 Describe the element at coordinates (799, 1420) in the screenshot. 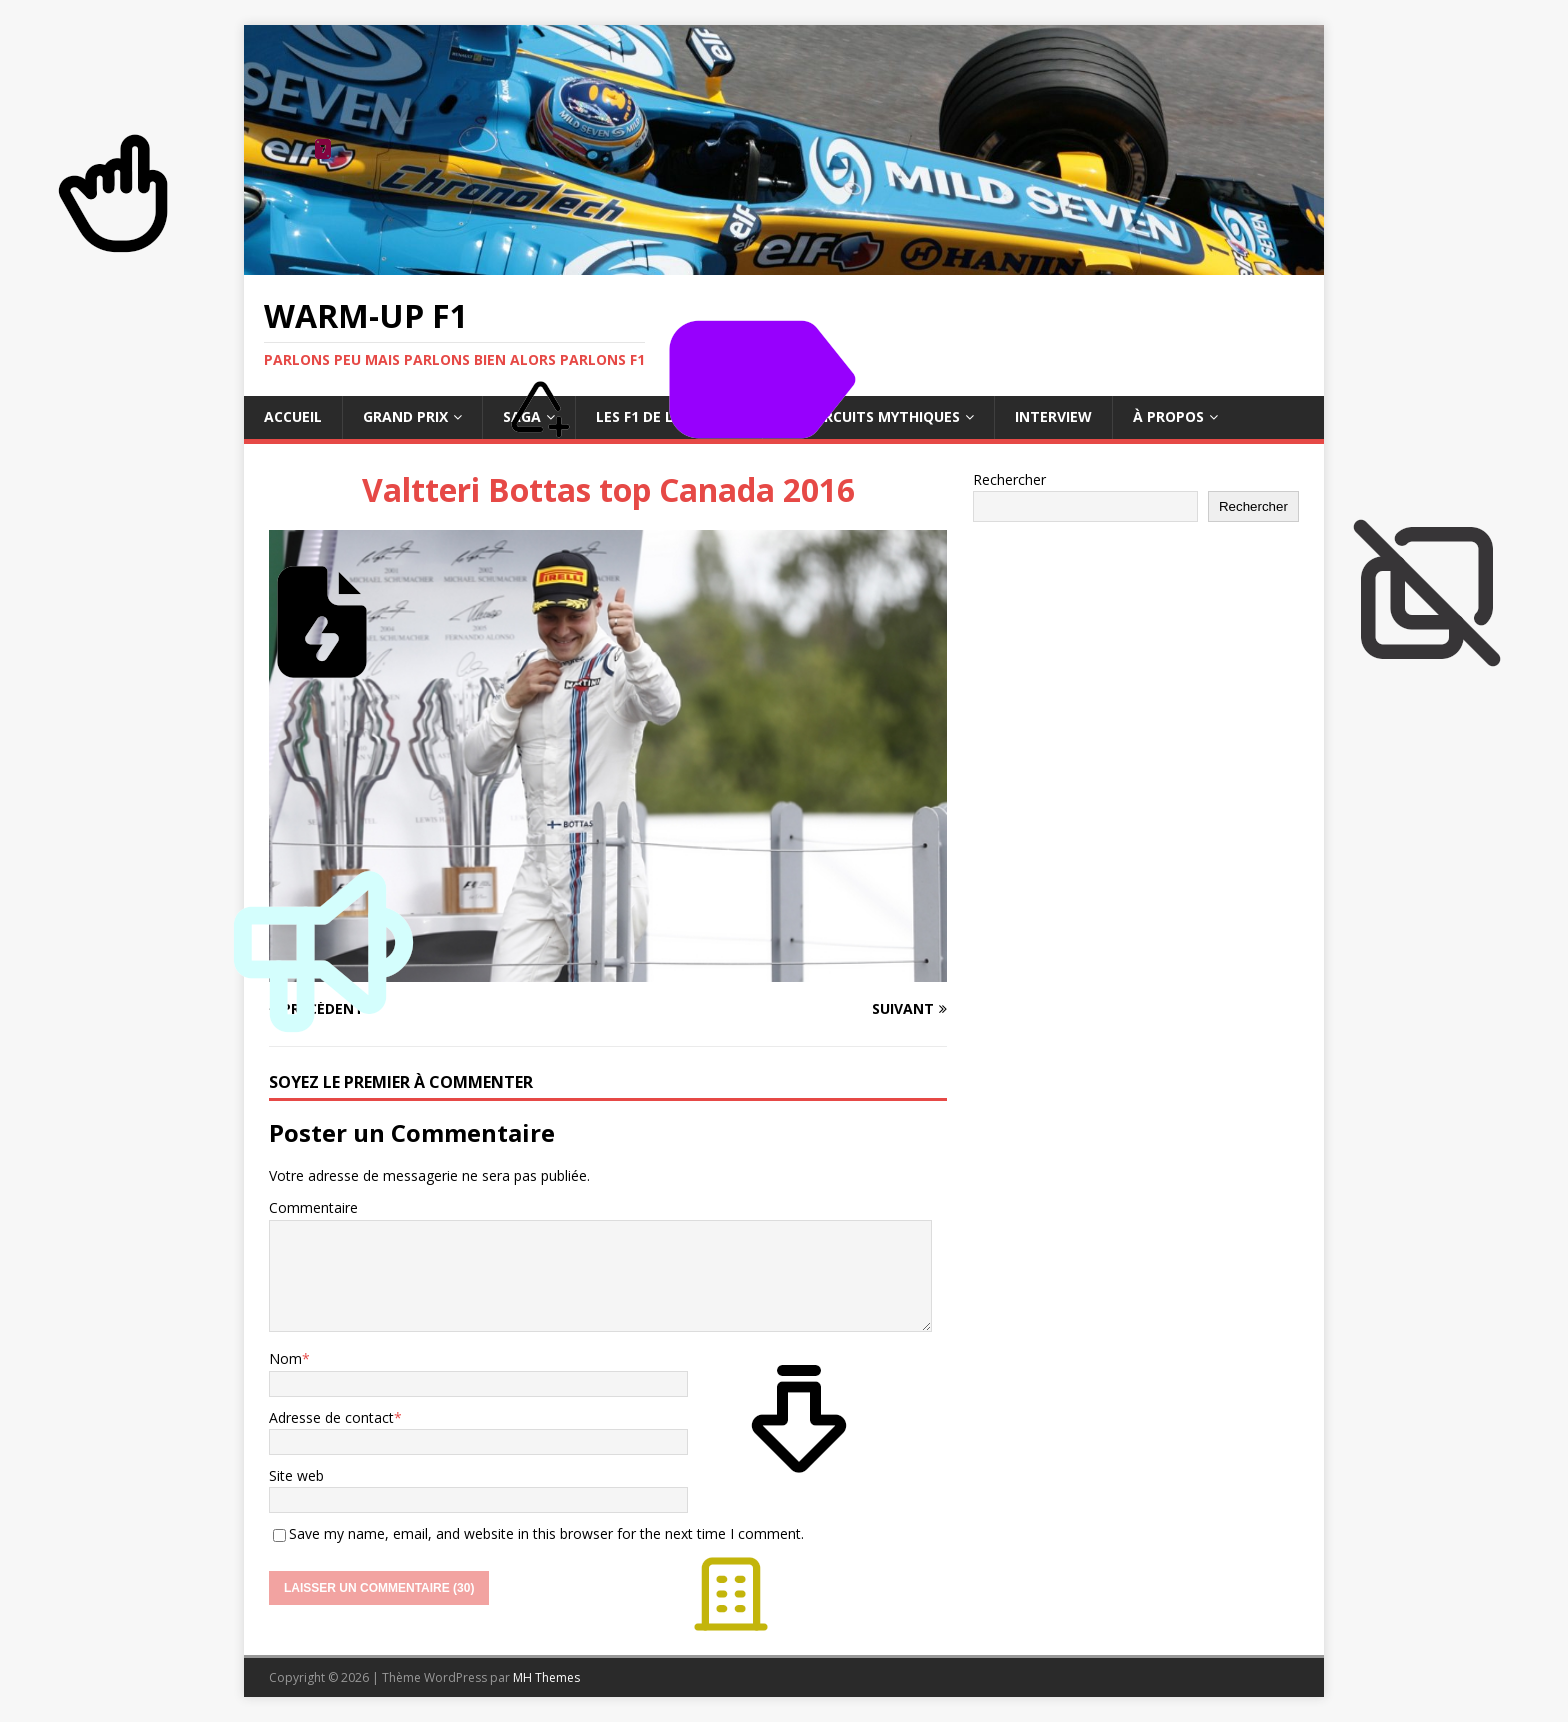

I see `download file to device` at that location.